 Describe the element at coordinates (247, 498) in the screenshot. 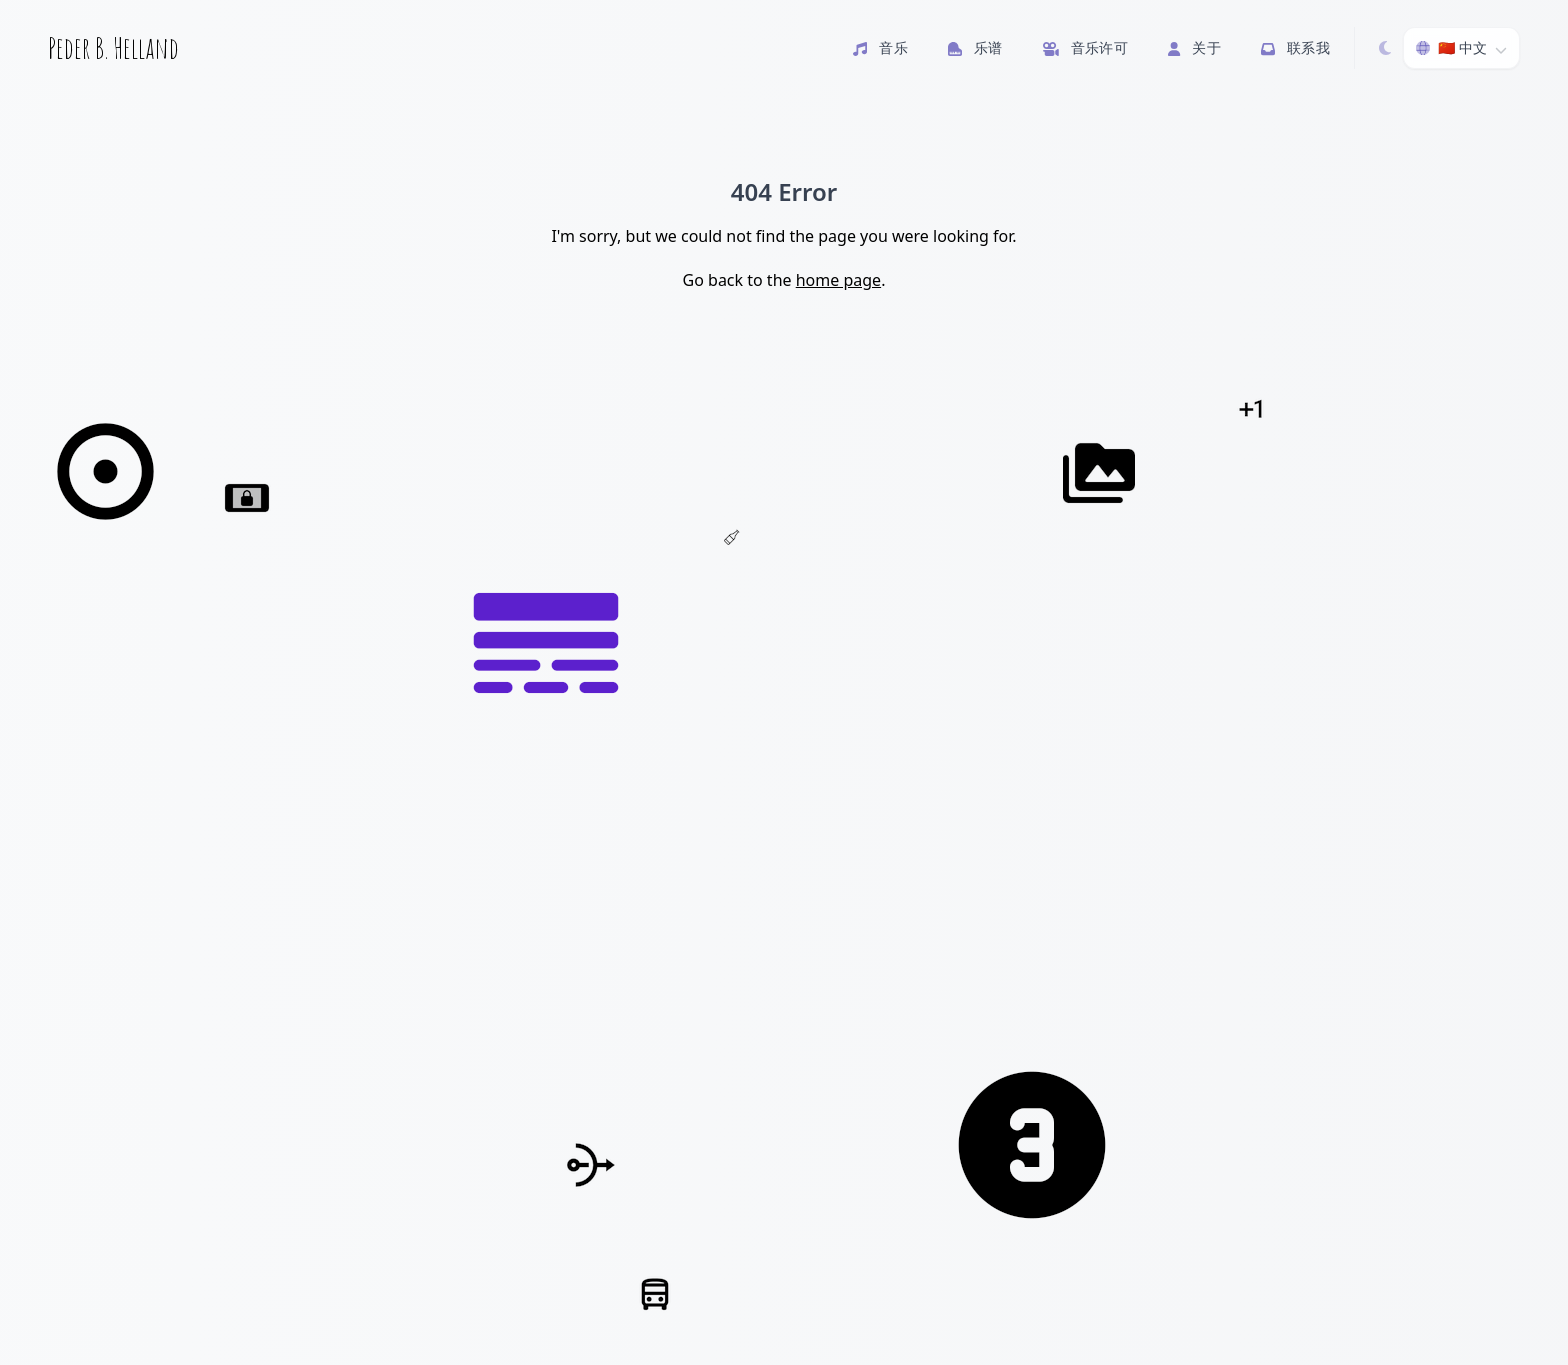

I see `lock screen orientation to landscape mode` at that location.